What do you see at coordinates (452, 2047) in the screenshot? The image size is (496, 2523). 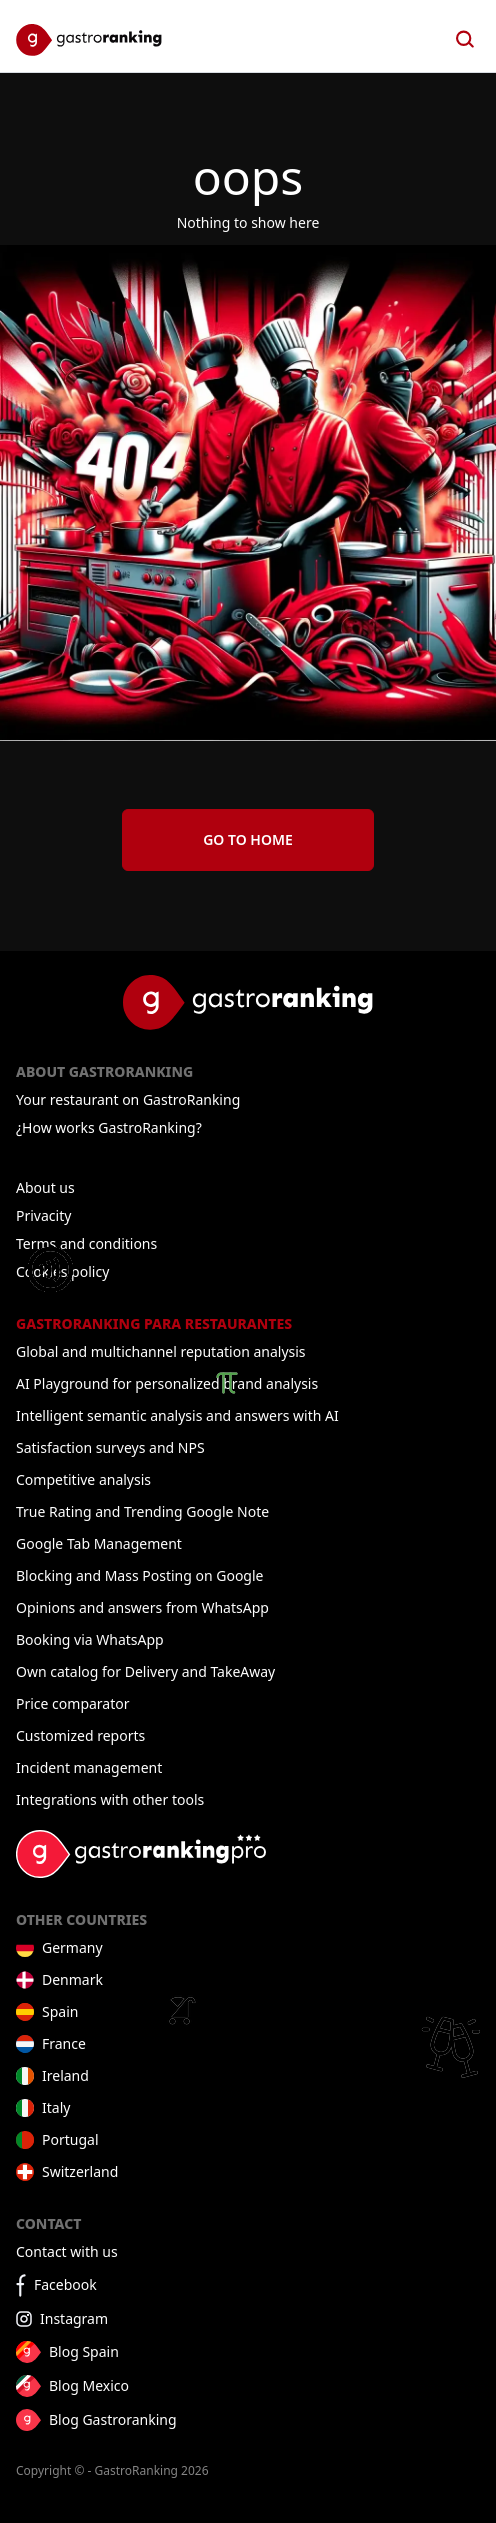 I see `celebrate a milestone or achievement` at bounding box center [452, 2047].